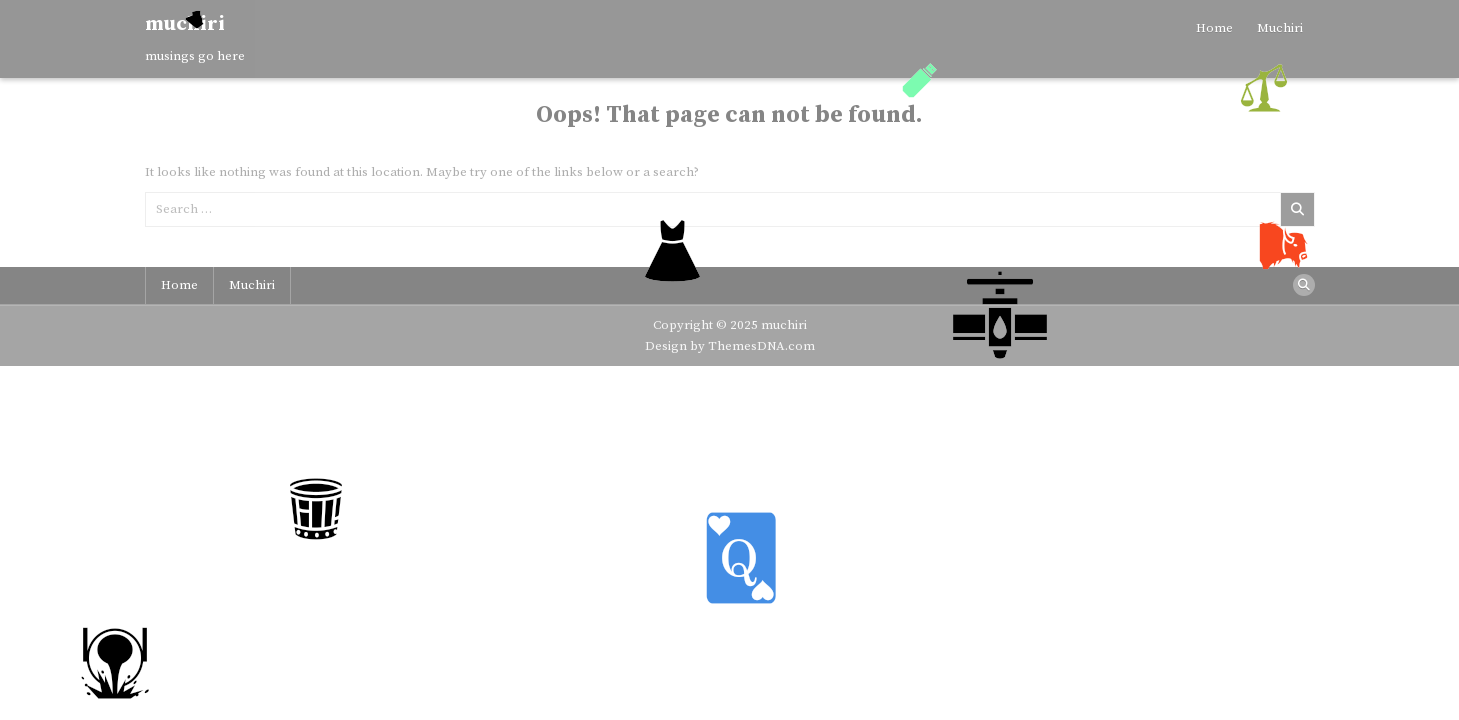 The width and height of the screenshot is (1459, 720). Describe the element at coordinates (672, 249) in the screenshot. I see `browse dresses or women's clothing` at that location.